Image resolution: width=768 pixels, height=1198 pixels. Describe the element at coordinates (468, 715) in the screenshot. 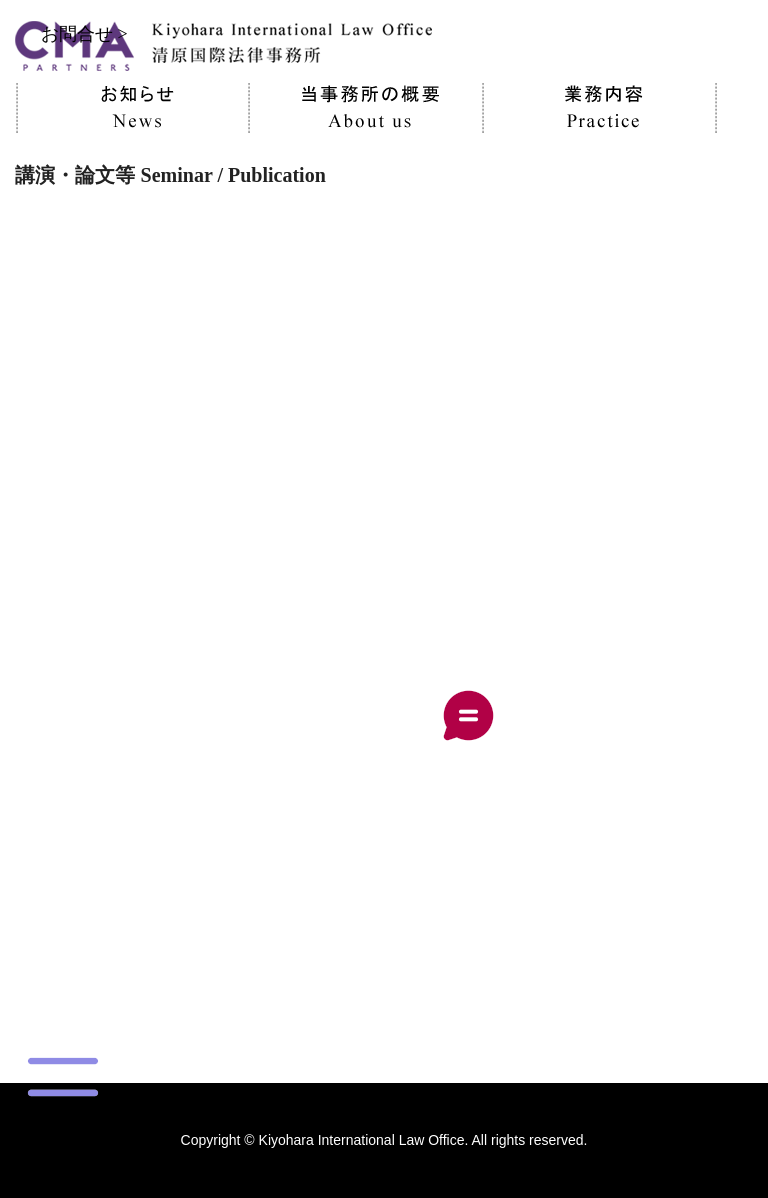

I see `open chat or messaging` at that location.